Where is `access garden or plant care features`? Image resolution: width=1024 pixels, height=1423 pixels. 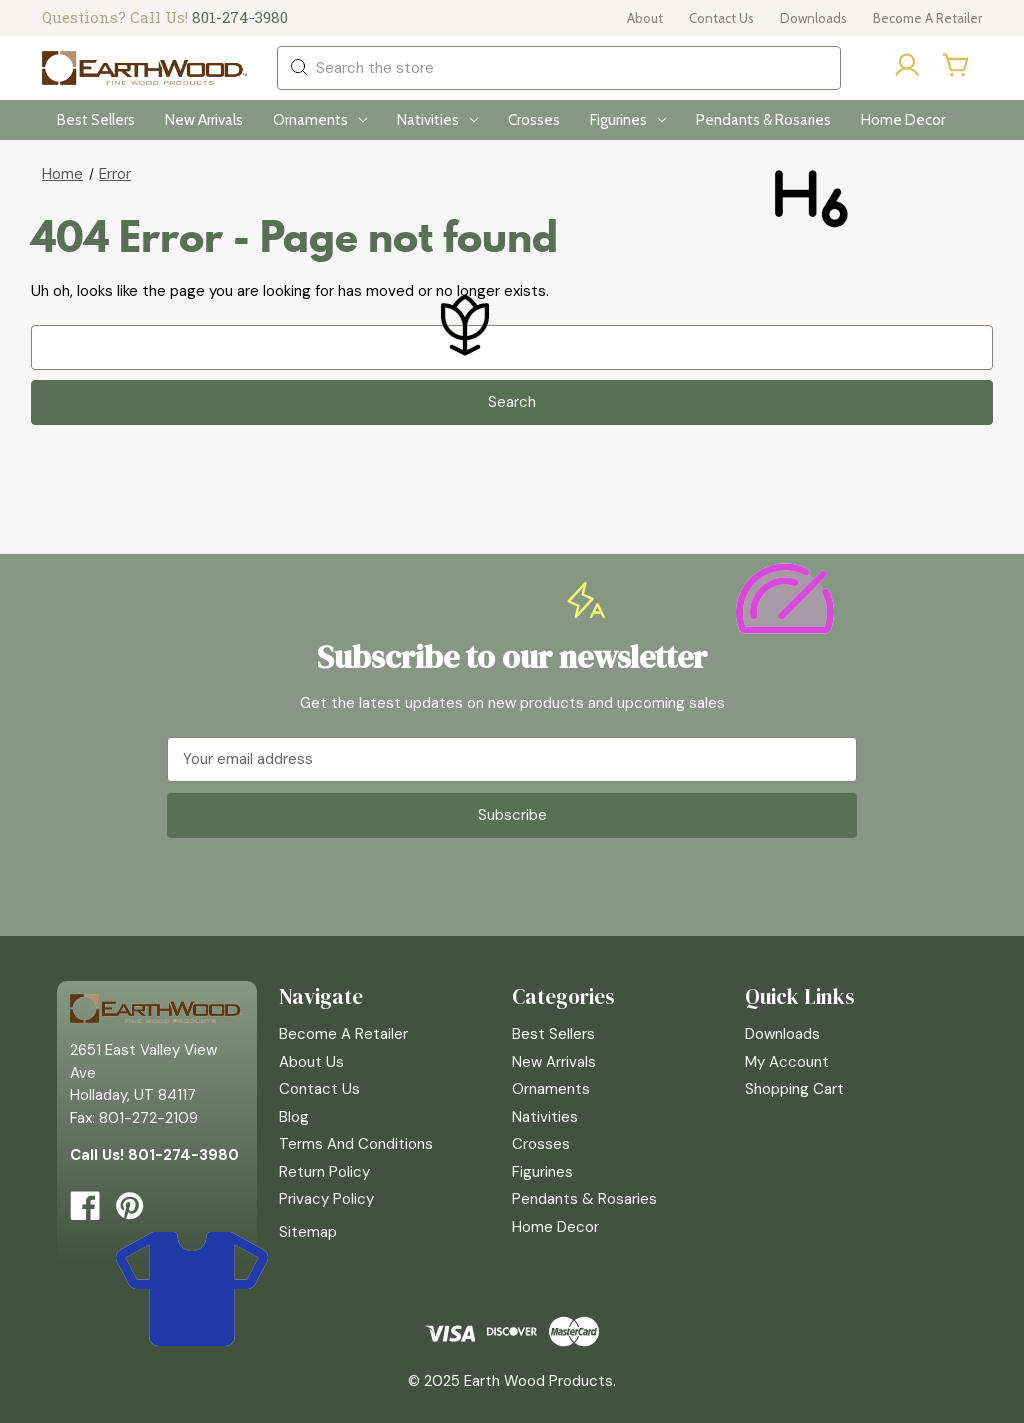 access garden or plant care features is located at coordinates (465, 325).